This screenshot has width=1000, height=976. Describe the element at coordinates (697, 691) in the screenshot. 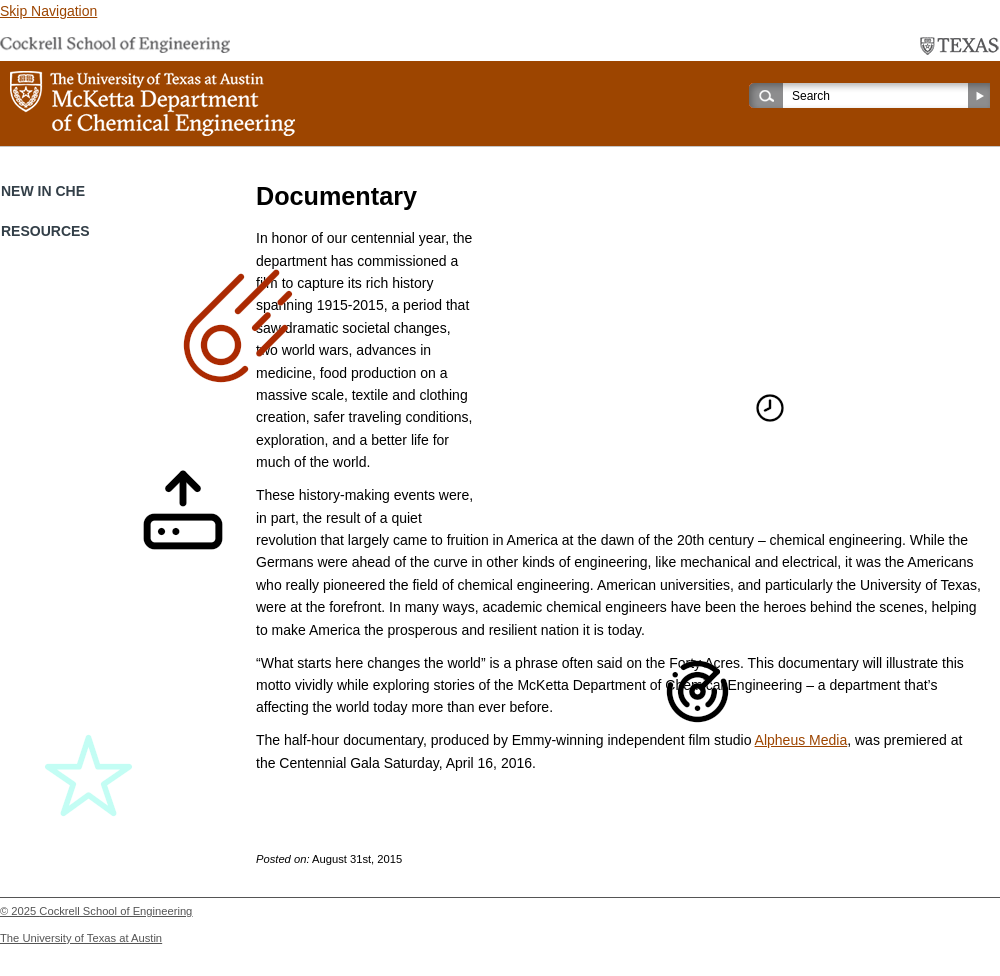

I see `scan for nearby devices or signals` at that location.